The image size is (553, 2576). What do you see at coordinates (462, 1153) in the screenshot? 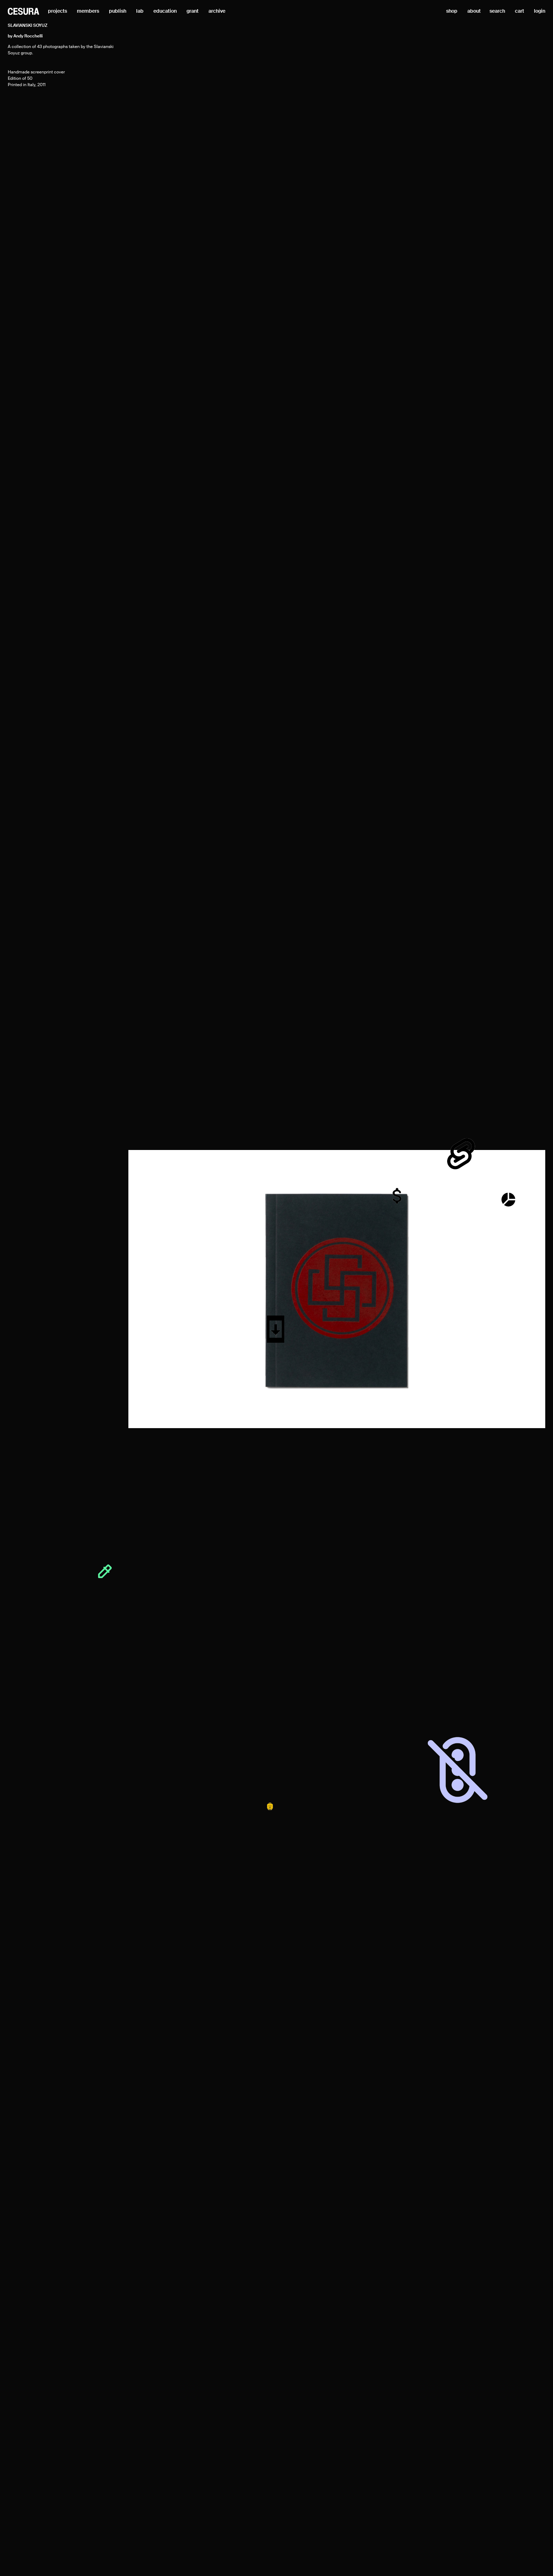
I see `link to Svelte framework documentation or resources` at bounding box center [462, 1153].